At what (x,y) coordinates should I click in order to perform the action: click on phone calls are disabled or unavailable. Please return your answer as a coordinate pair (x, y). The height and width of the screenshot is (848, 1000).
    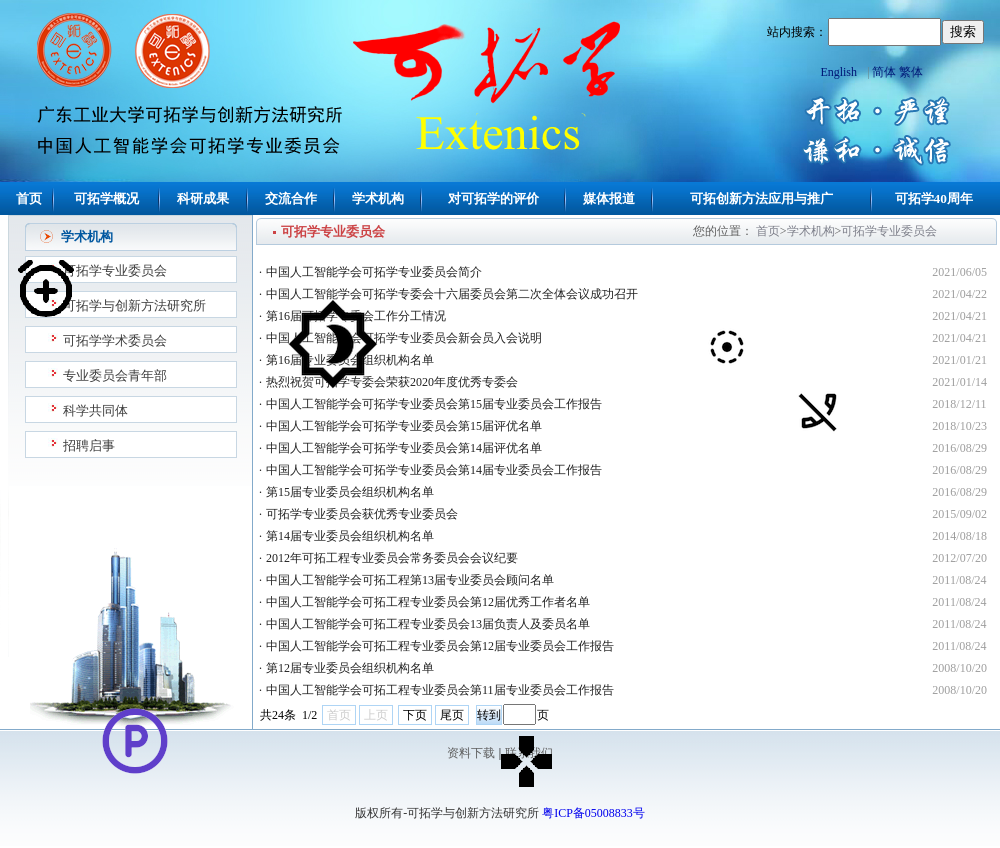
    Looking at the image, I should click on (819, 411).